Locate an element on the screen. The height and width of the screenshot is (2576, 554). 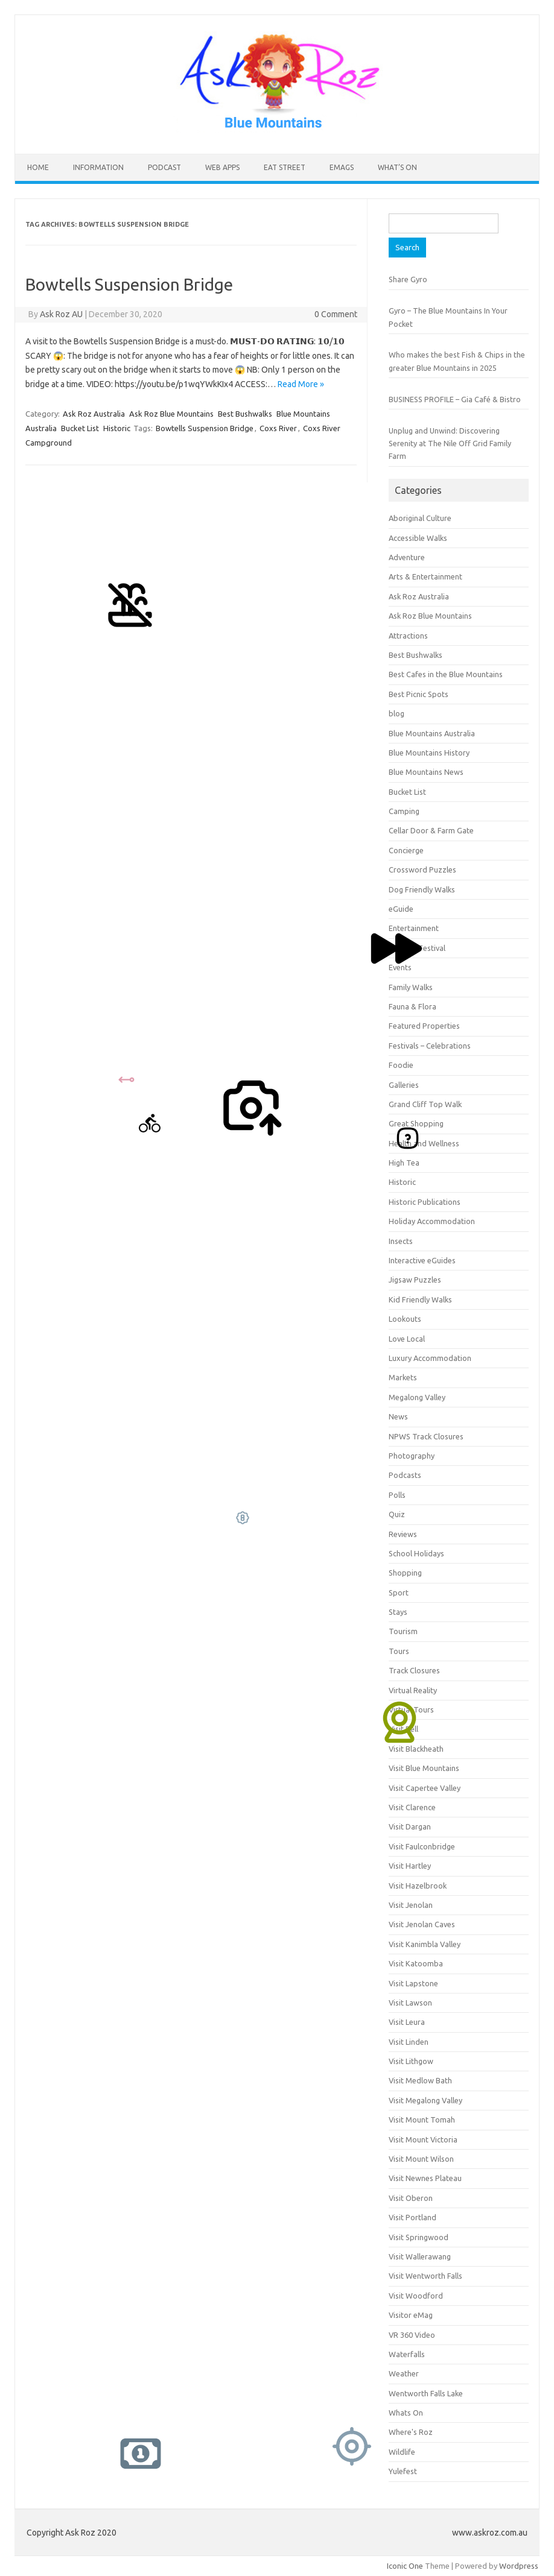
upload a photo from your camera is located at coordinates (251, 1105).